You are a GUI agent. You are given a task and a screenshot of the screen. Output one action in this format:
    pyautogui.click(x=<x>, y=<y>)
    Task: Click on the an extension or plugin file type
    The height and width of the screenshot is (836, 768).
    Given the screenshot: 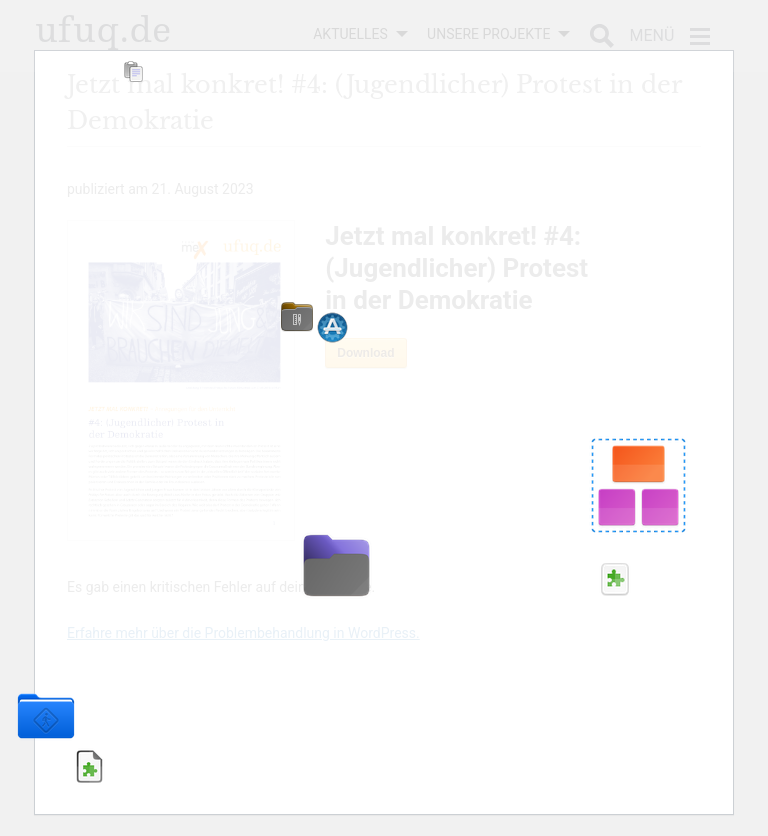 What is the action you would take?
    pyautogui.click(x=615, y=579)
    